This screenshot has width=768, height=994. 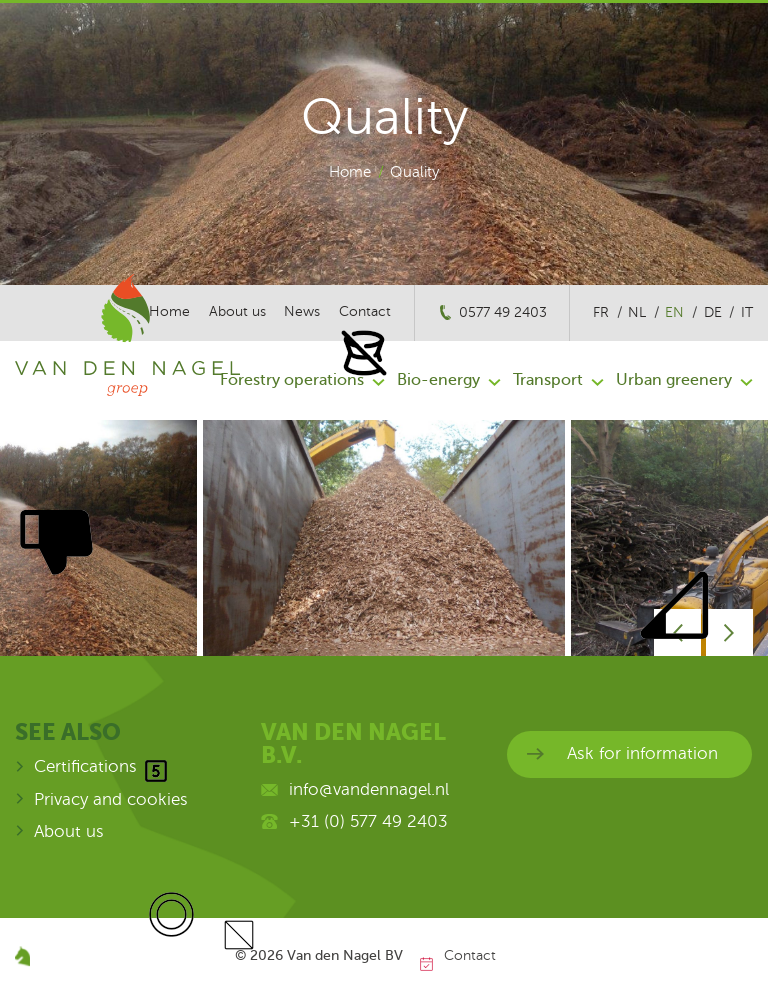 What do you see at coordinates (680, 608) in the screenshot?
I see `indicates weak cellular signal strength` at bounding box center [680, 608].